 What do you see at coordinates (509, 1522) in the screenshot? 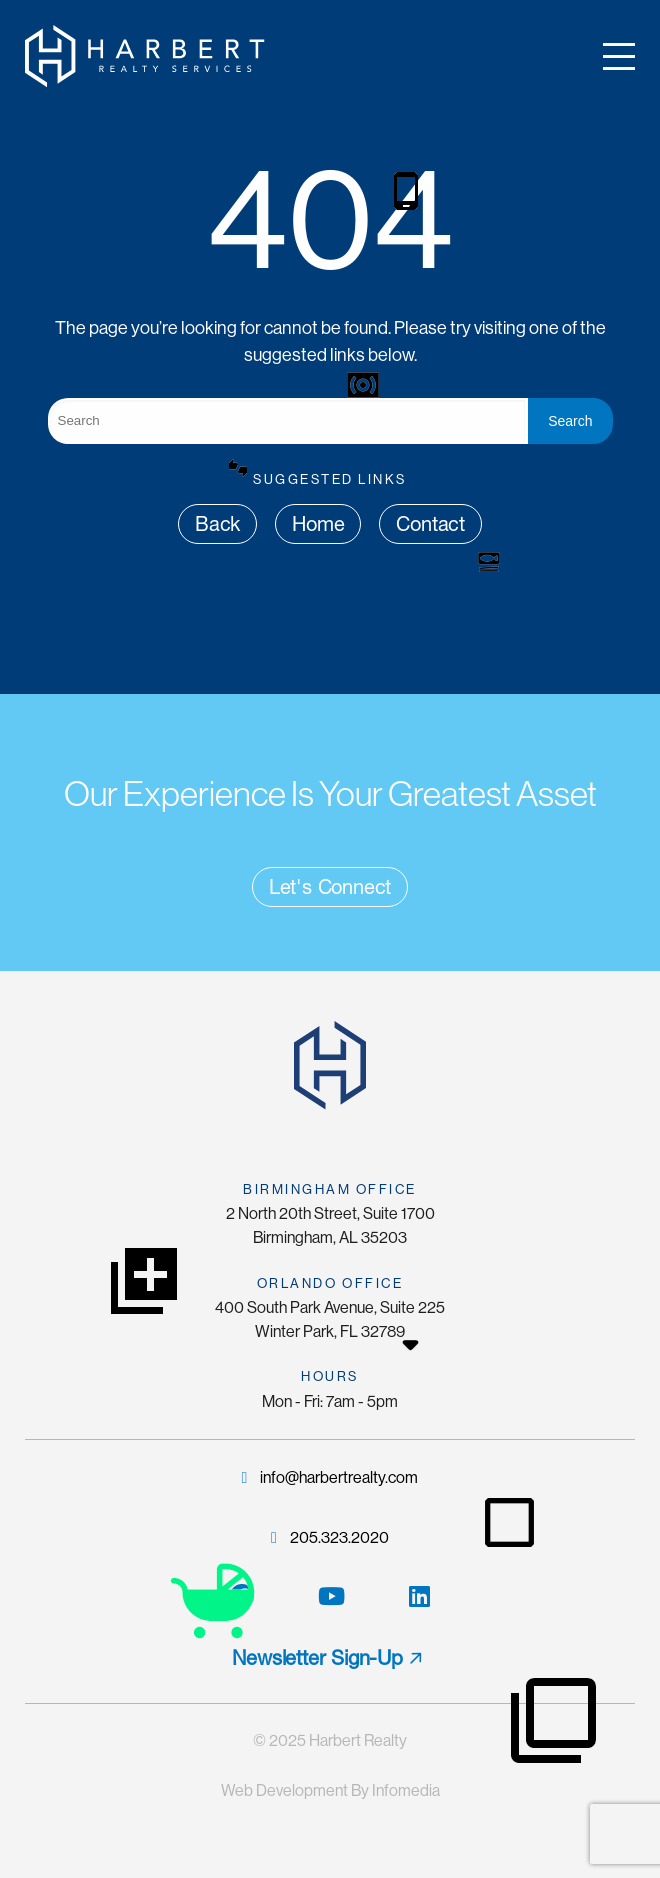
I see `stop or halt a running process` at bounding box center [509, 1522].